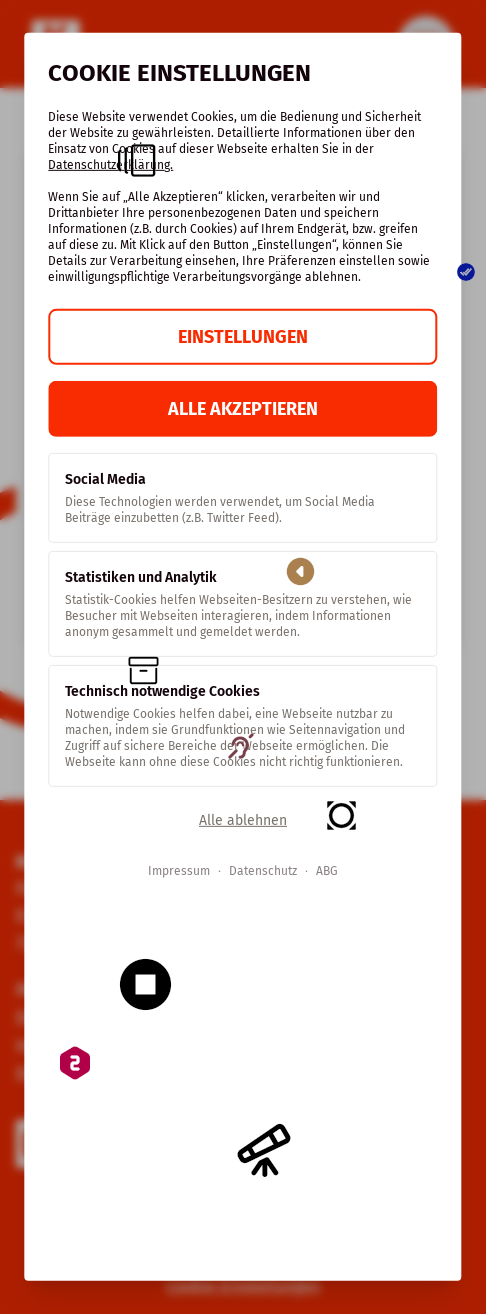 The width and height of the screenshot is (486, 1314). What do you see at coordinates (466, 272) in the screenshot?
I see `all tasks completed successfully` at bounding box center [466, 272].